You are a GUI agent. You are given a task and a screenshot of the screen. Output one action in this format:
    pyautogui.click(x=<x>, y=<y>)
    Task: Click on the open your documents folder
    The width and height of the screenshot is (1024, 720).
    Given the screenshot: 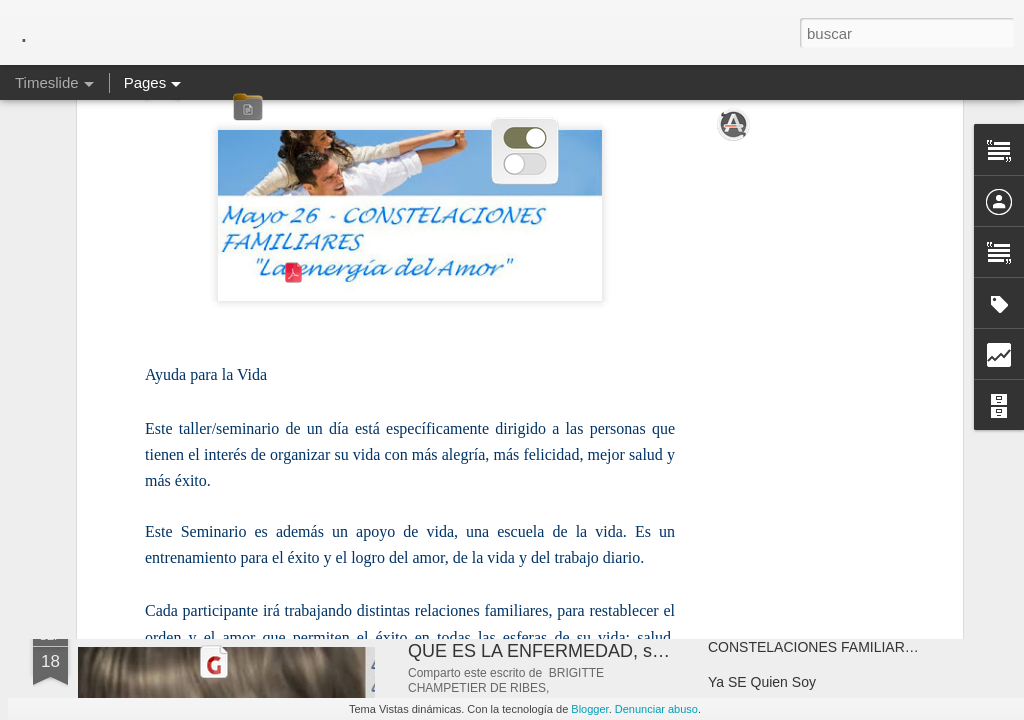 What is the action you would take?
    pyautogui.click(x=248, y=107)
    